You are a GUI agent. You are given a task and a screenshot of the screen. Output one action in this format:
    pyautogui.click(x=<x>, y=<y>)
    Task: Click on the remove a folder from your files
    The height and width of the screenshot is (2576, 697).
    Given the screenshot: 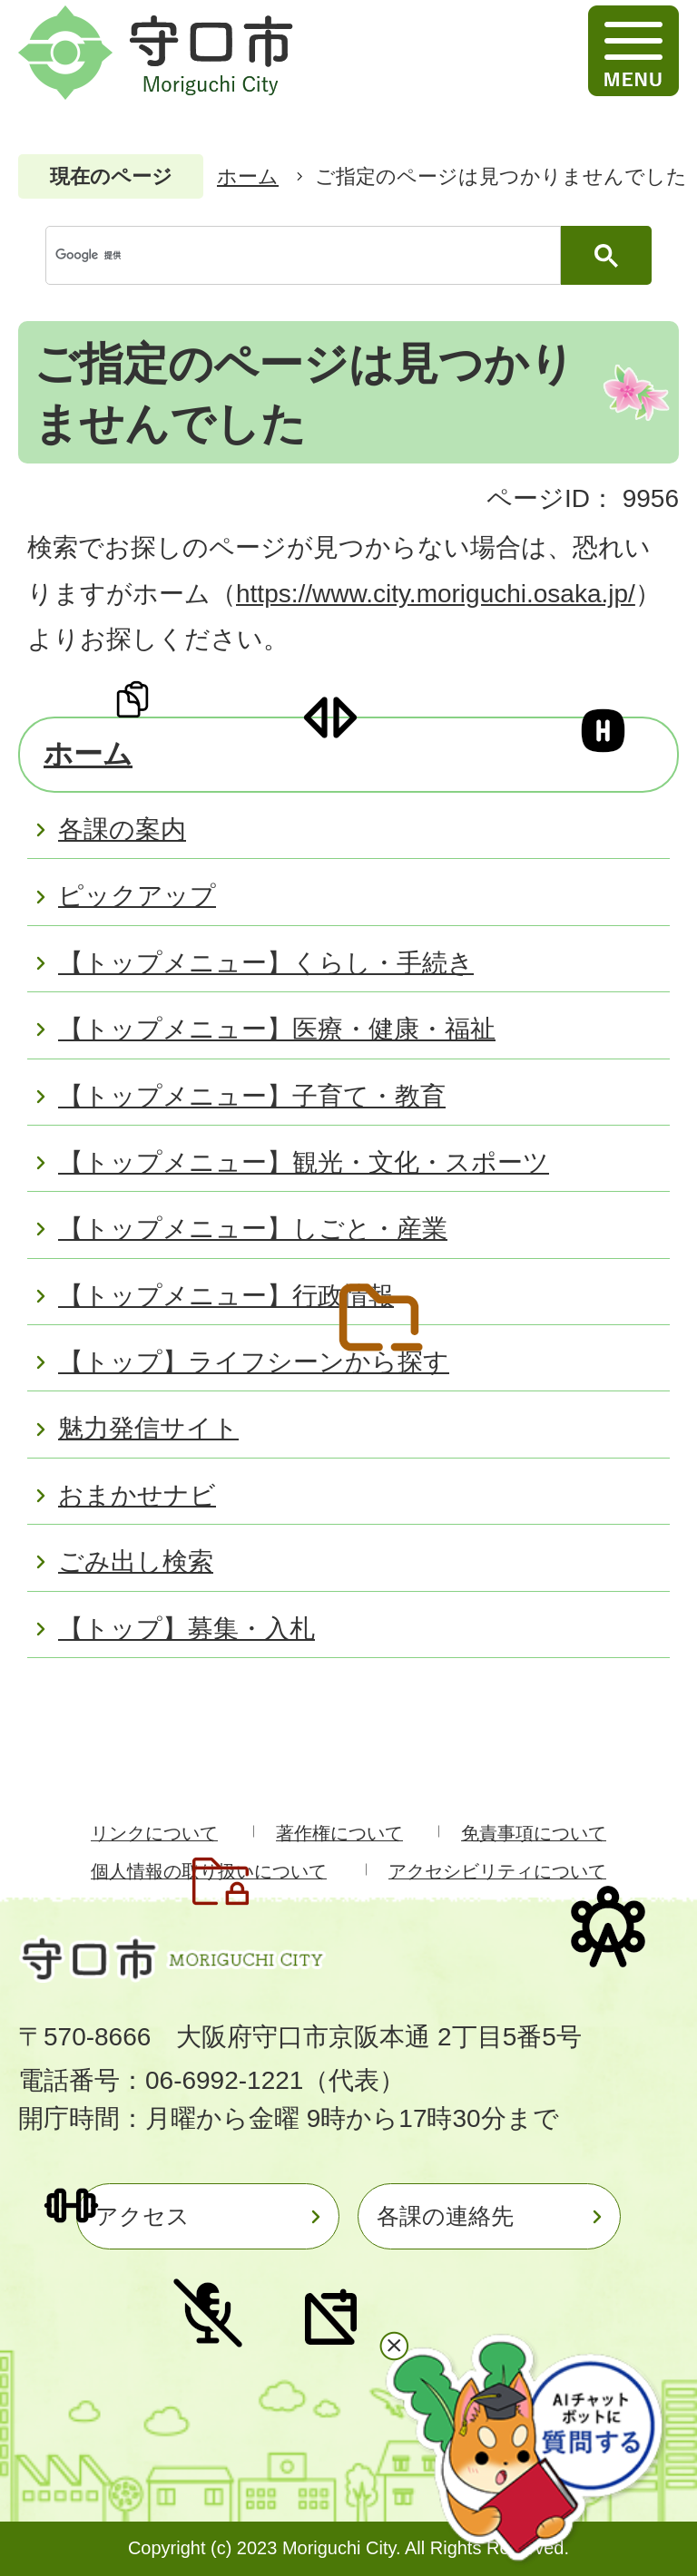 What is the action you would take?
    pyautogui.click(x=378, y=1319)
    